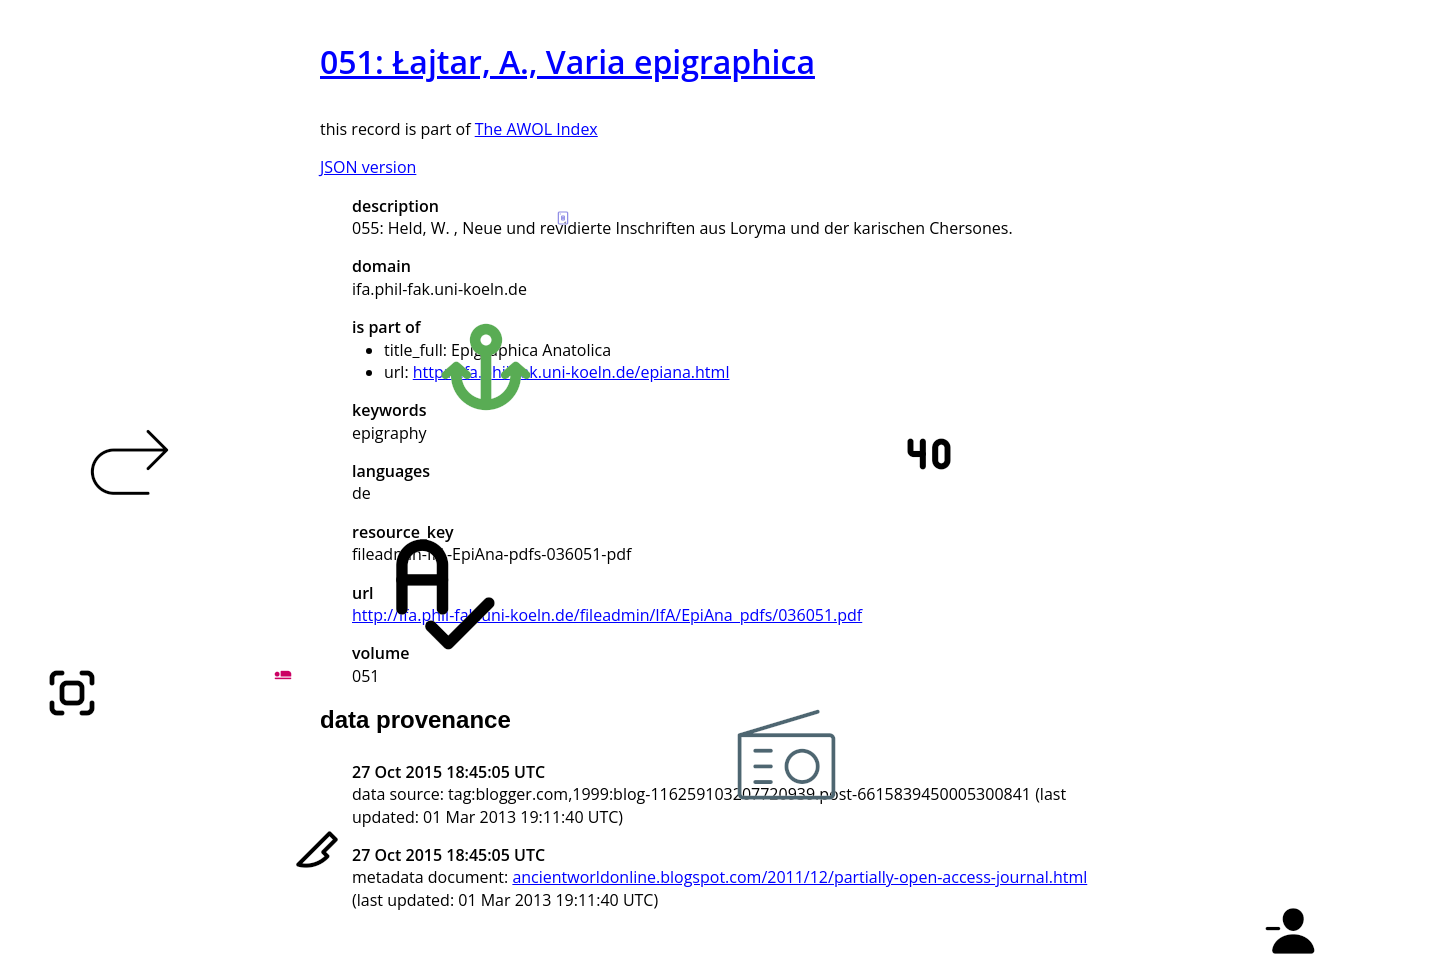  I want to click on enable spellcheck for text input, so click(442, 591).